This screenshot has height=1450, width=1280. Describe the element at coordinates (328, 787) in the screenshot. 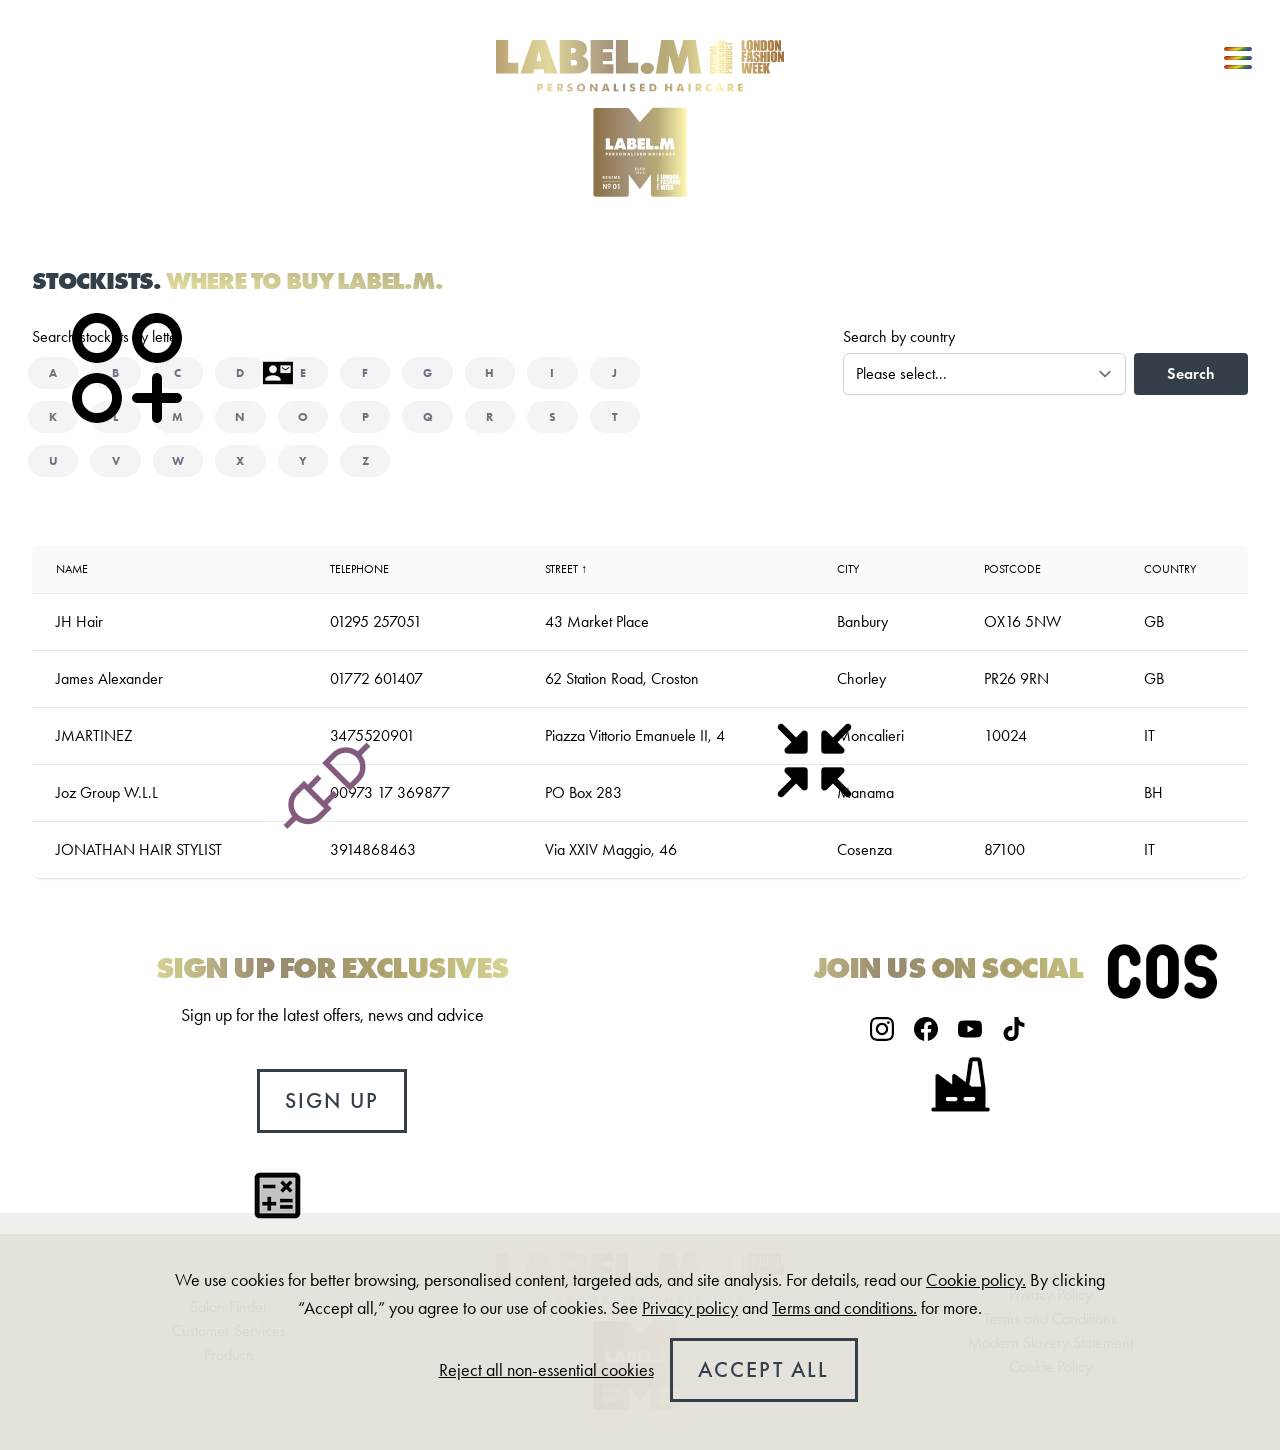

I see `disconnect from debug session` at that location.